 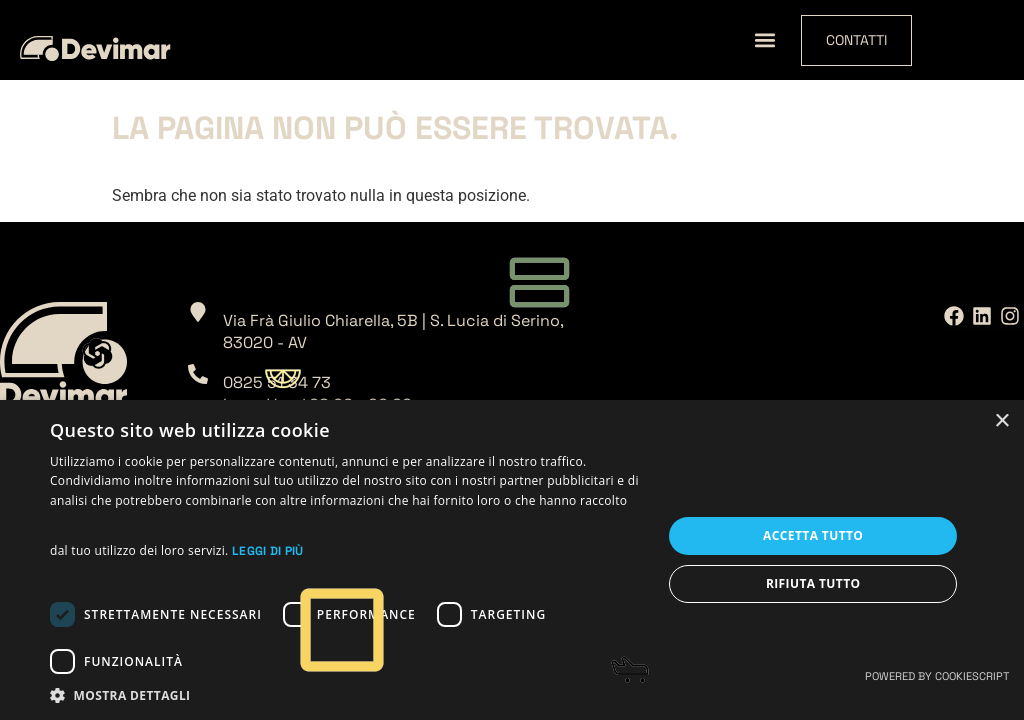 I want to click on open OpenAI or ChatGPT app, so click(x=97, y=353).